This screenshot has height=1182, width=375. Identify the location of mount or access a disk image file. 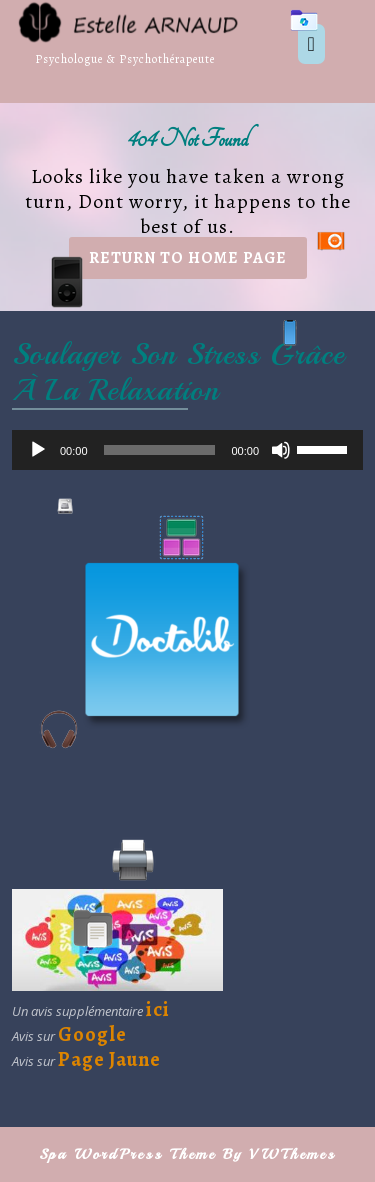
(65, 506).